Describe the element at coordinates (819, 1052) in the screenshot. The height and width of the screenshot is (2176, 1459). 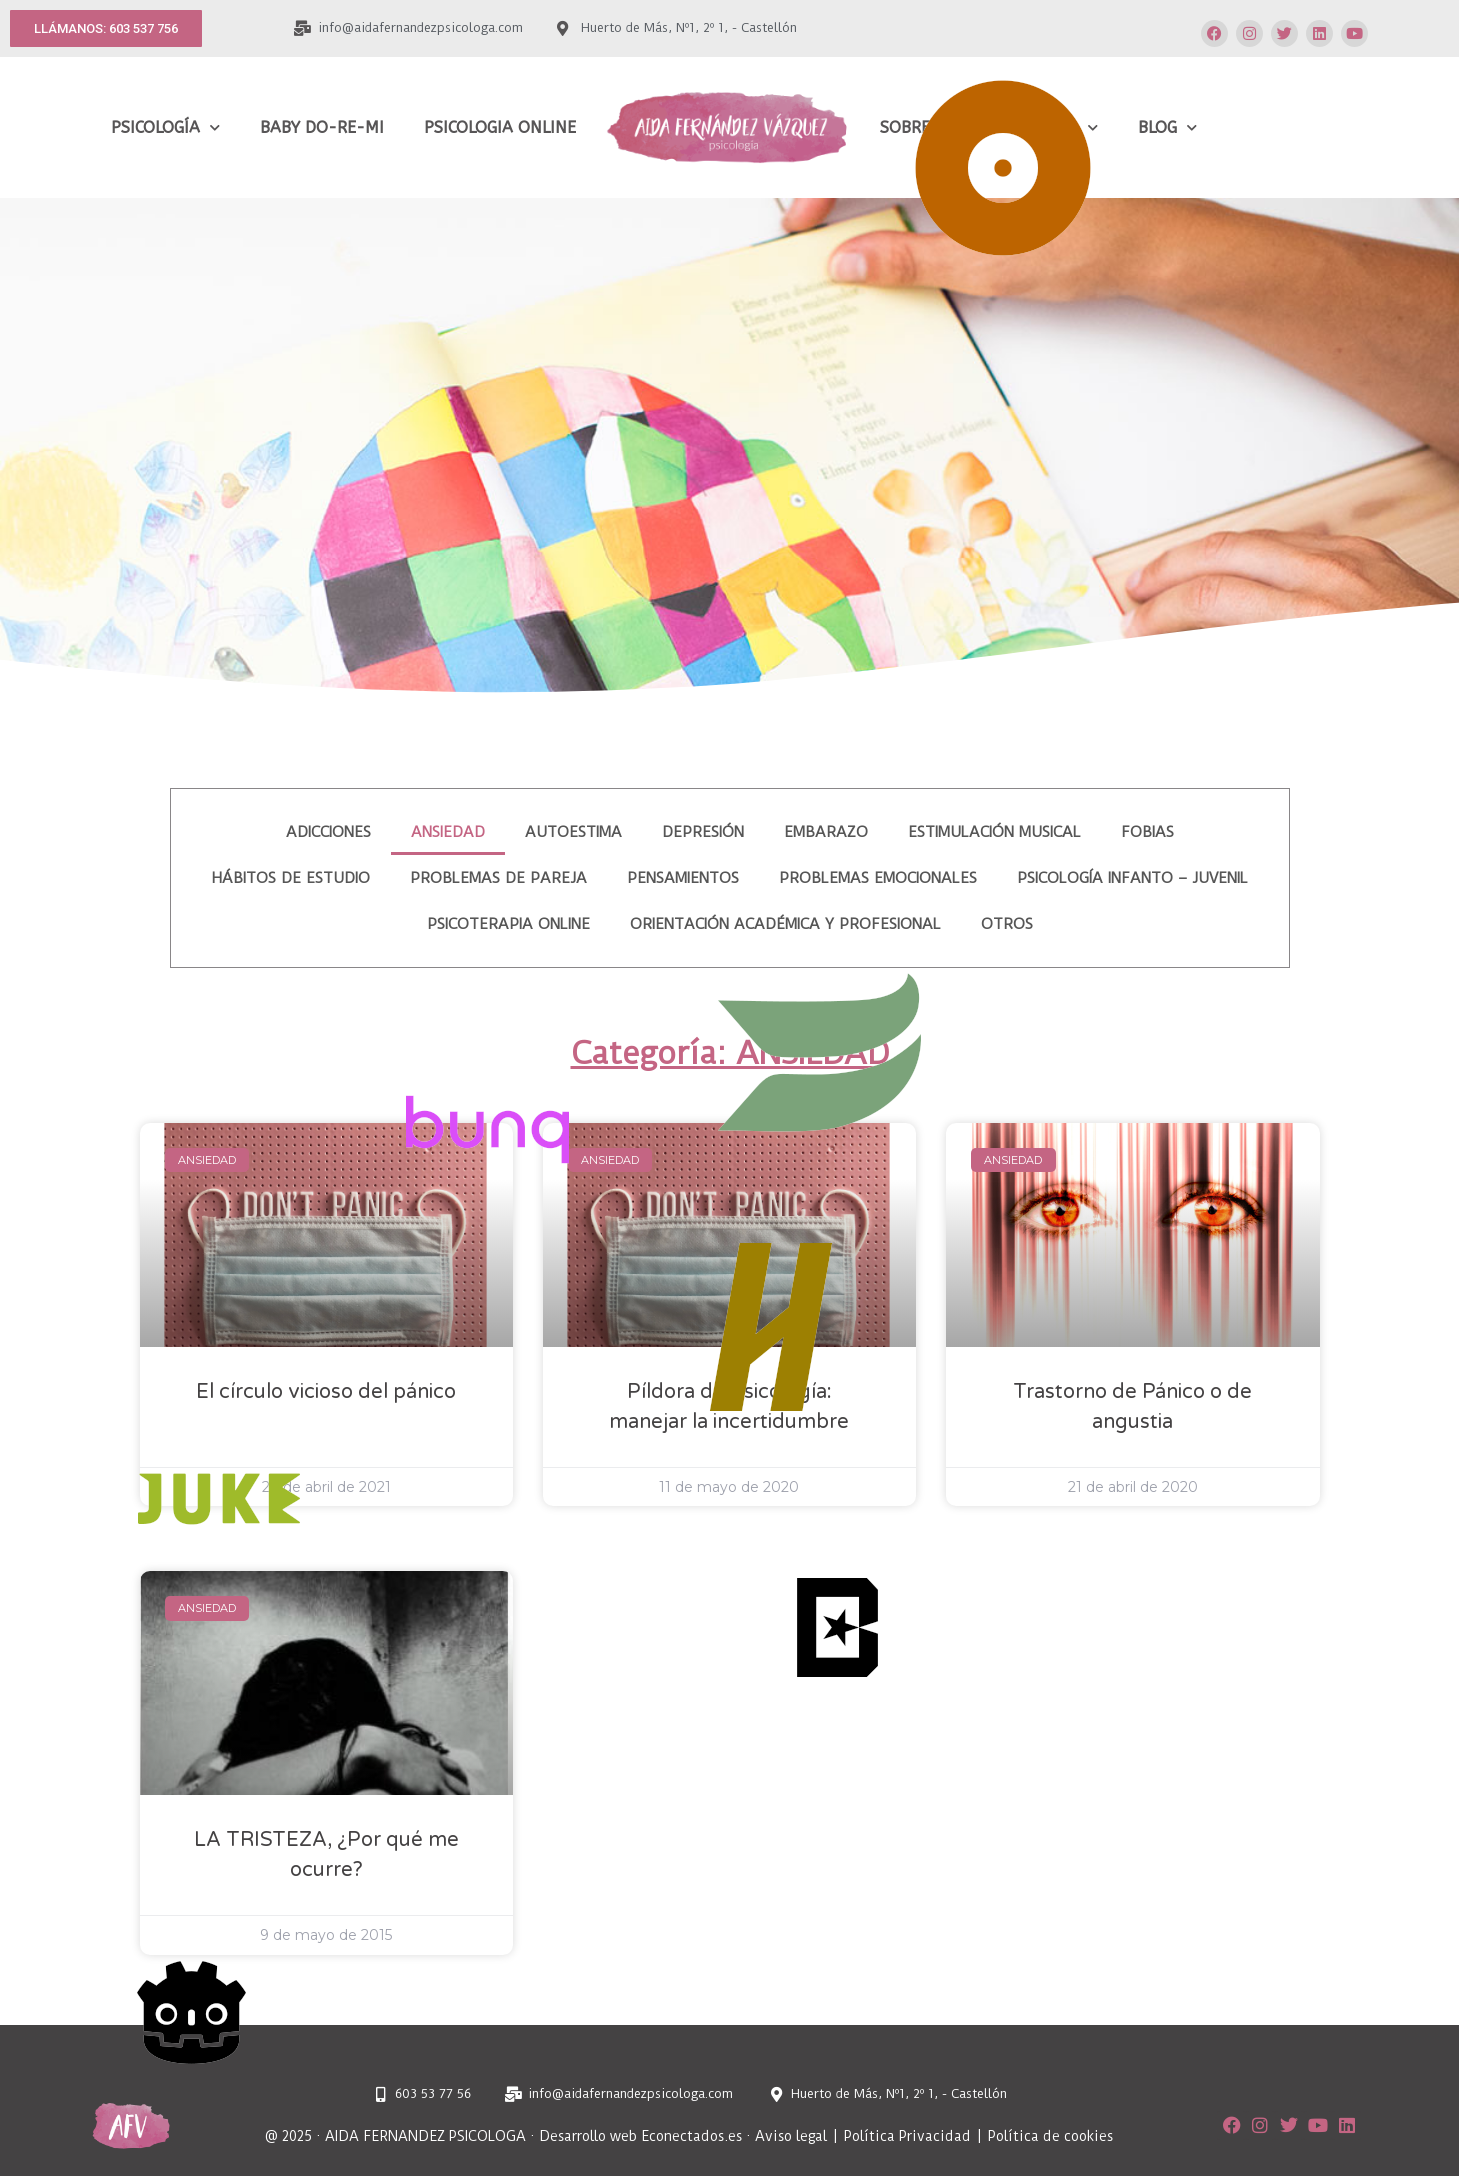
I see `wistia video hosting platform logo` at that location.